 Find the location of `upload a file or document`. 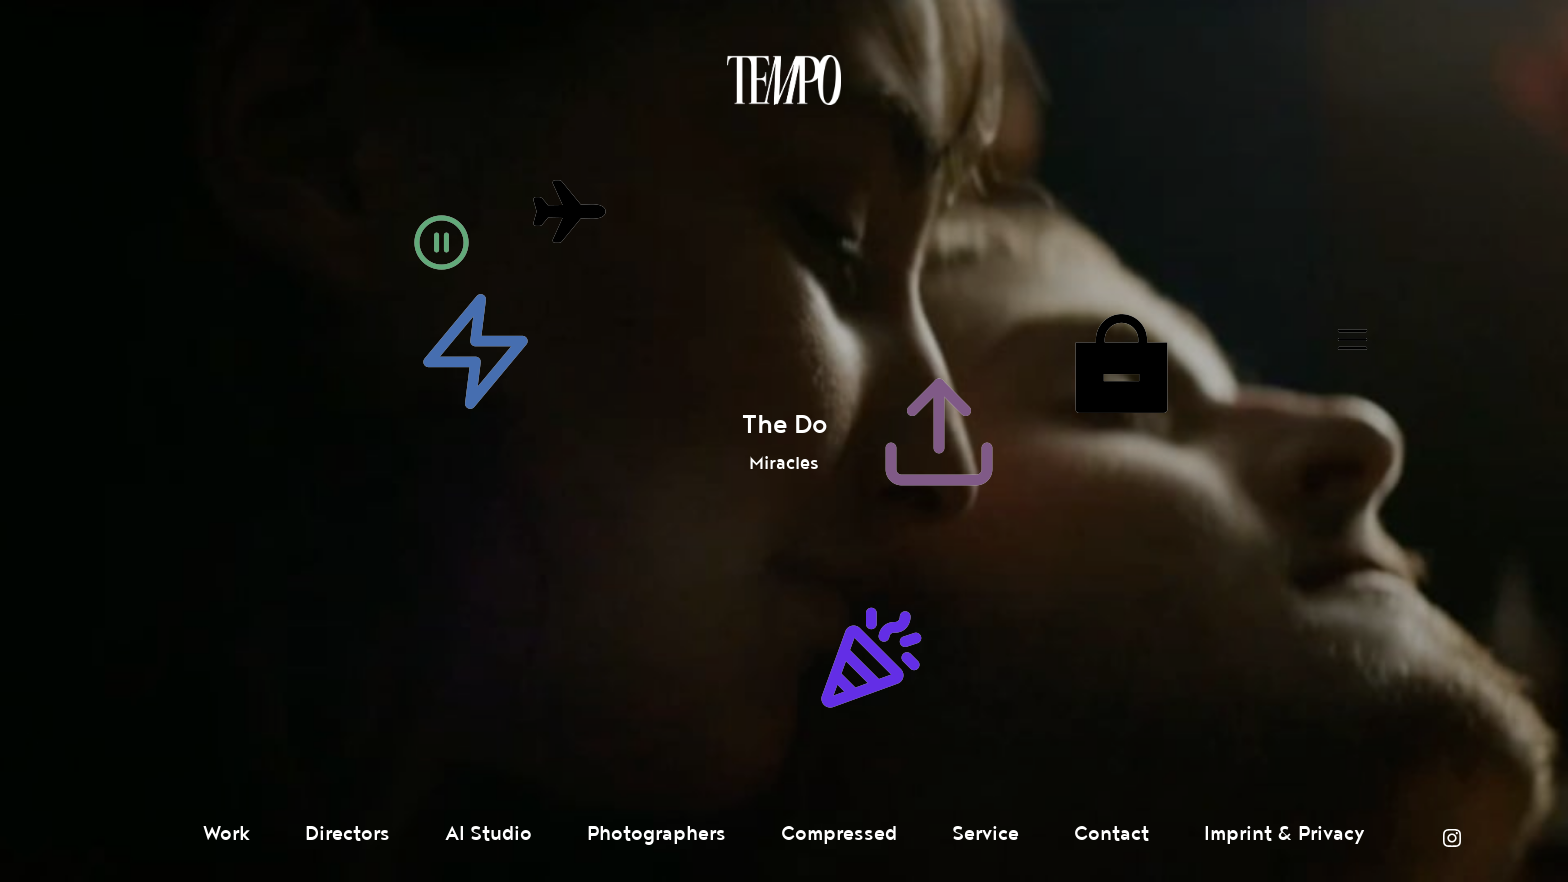

upload a file or document is located at coordinates (939, 432).